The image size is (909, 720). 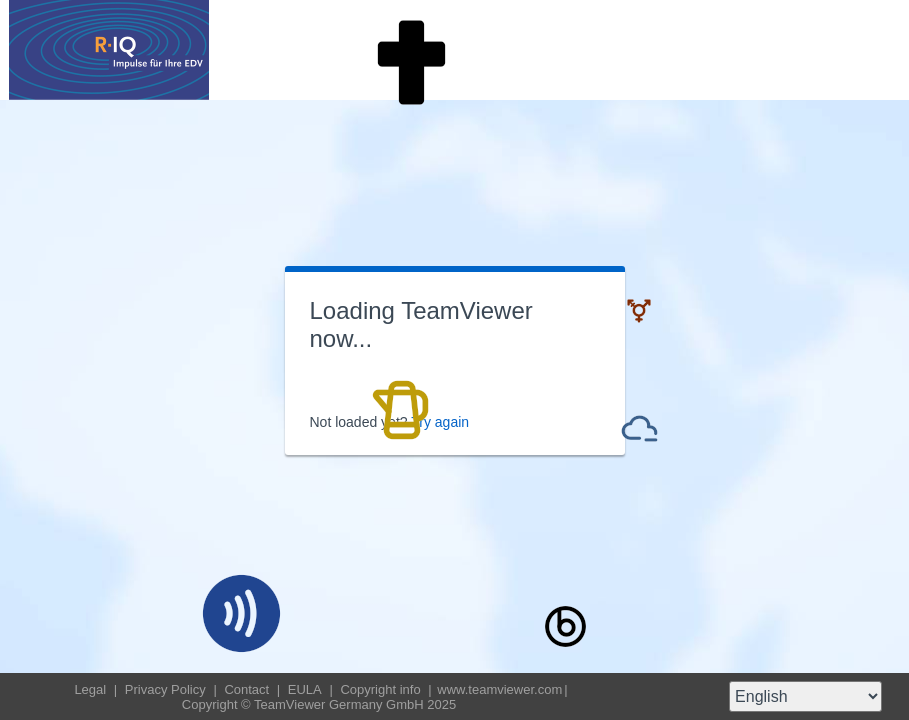 What do you see at coordinates (411, 62) in the screenshot?
I see `religious or faith-based content indicator` at bounding box center [411, 62].